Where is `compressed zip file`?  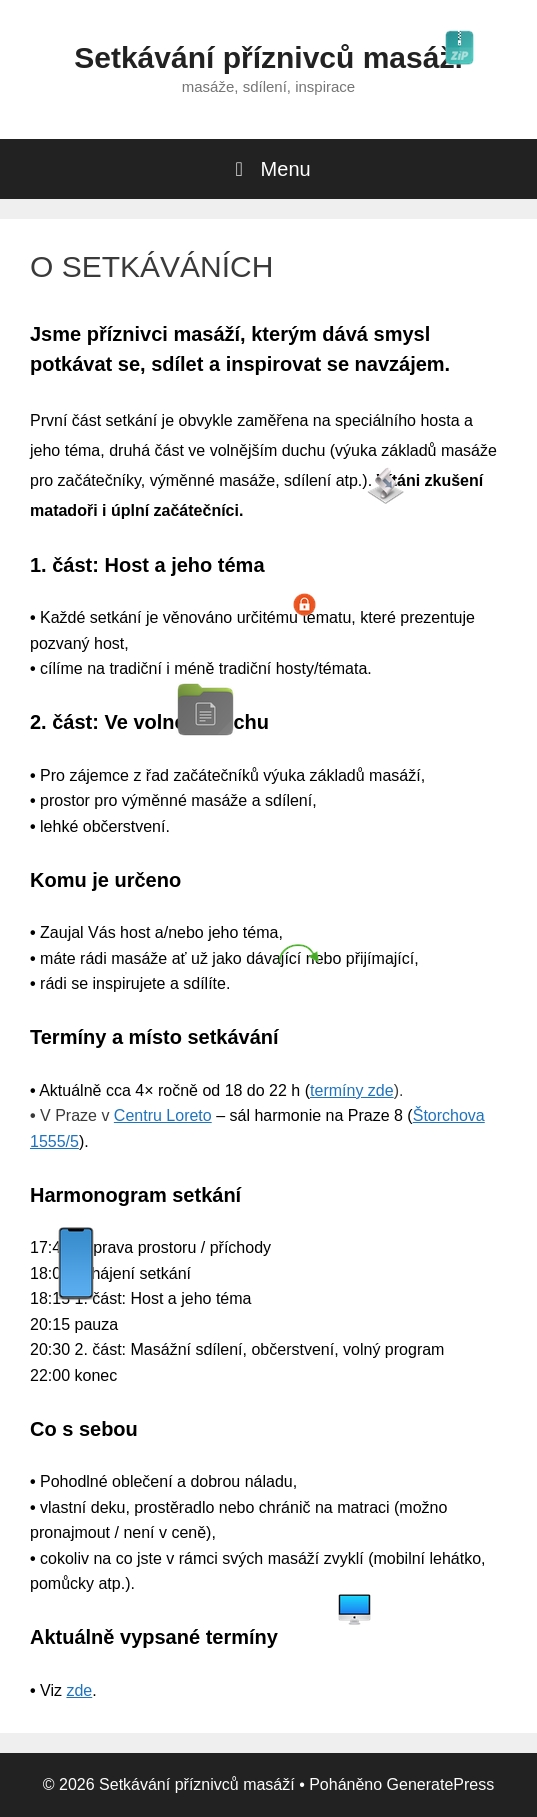
compressed zip file is located at coordinates (459, 47).